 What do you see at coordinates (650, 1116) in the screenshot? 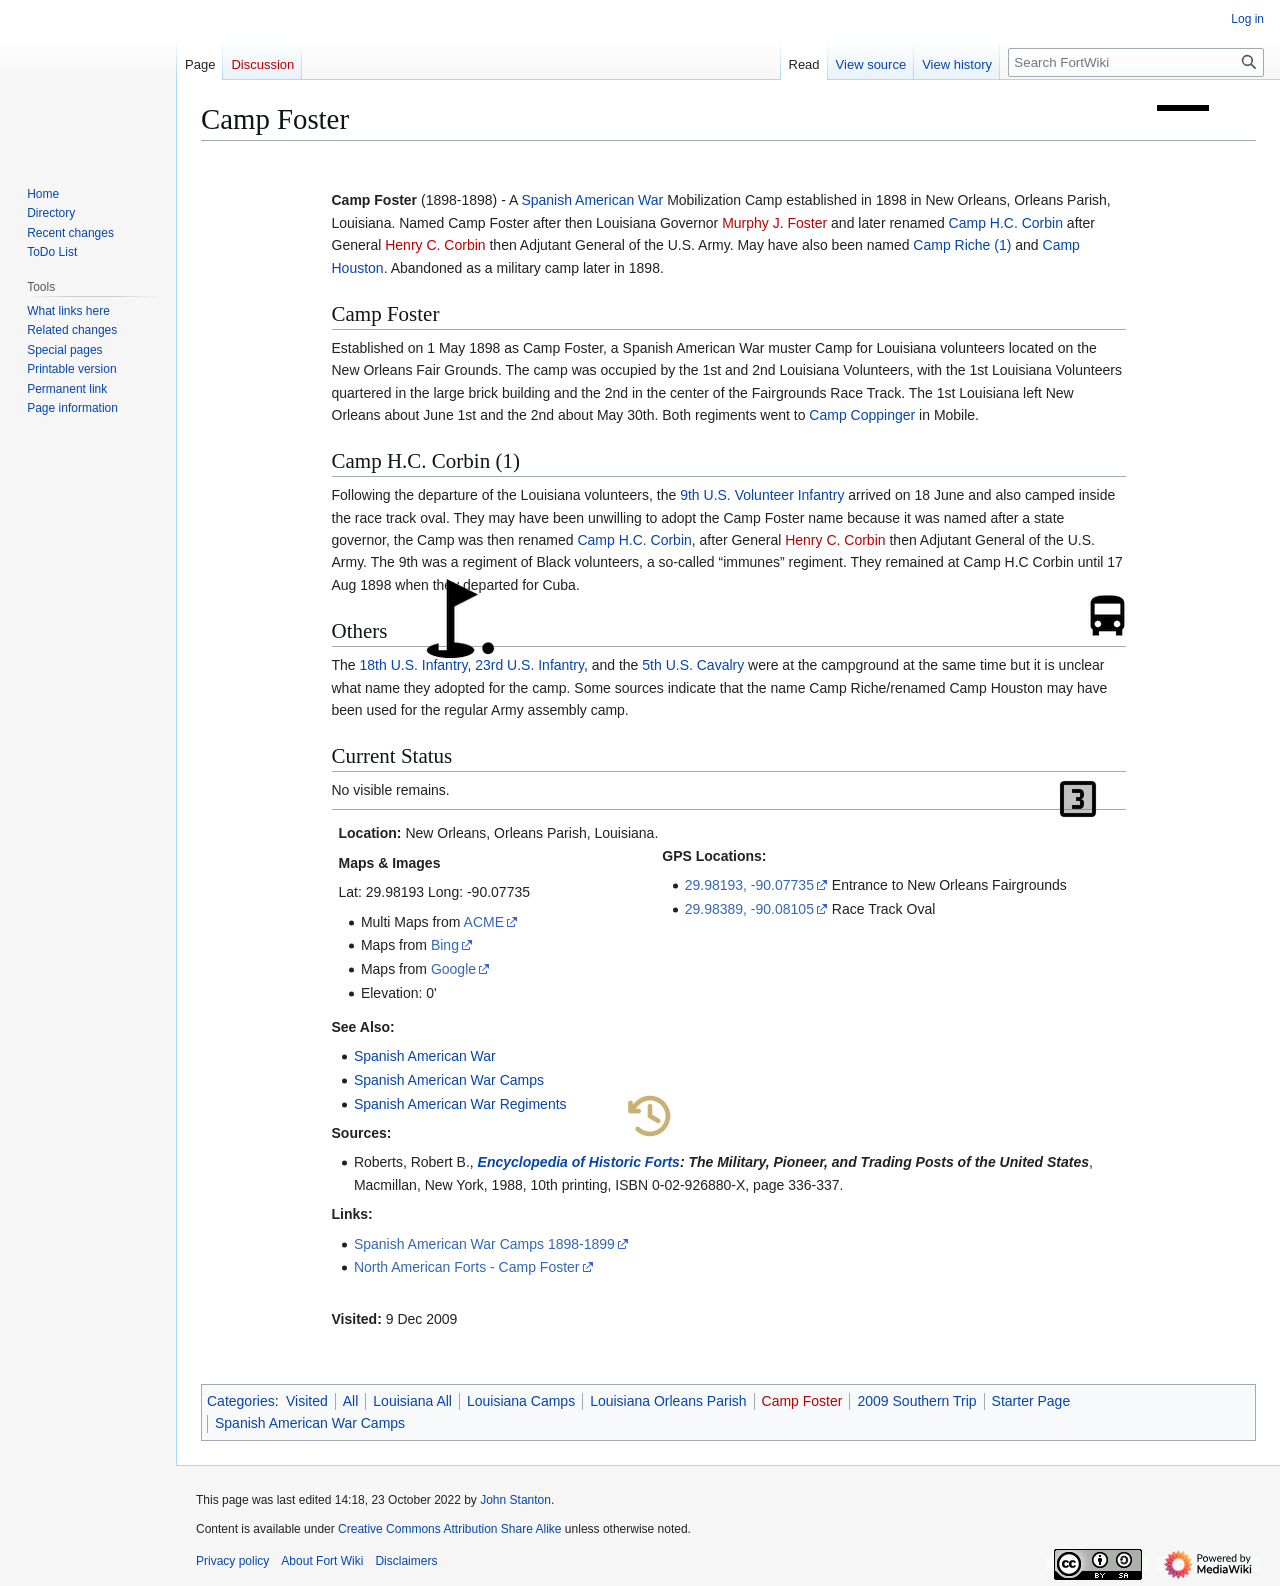
I see `view history or recent activity` at bounding box center [650, 1116].